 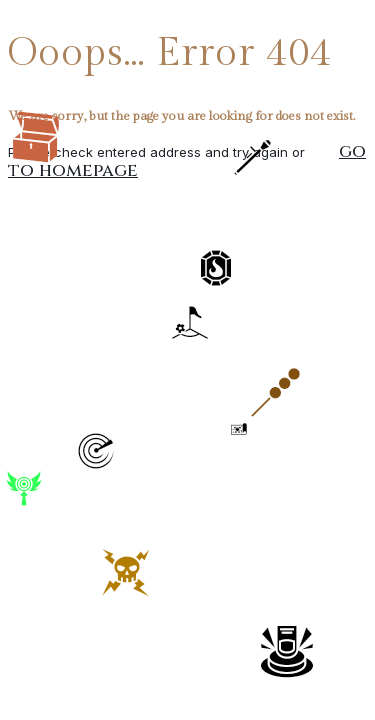 What do you see at coordinates (125, 572) in the screenshot?
I see `indicates a powerful attack or special ability` at bounding box center [125, 572].